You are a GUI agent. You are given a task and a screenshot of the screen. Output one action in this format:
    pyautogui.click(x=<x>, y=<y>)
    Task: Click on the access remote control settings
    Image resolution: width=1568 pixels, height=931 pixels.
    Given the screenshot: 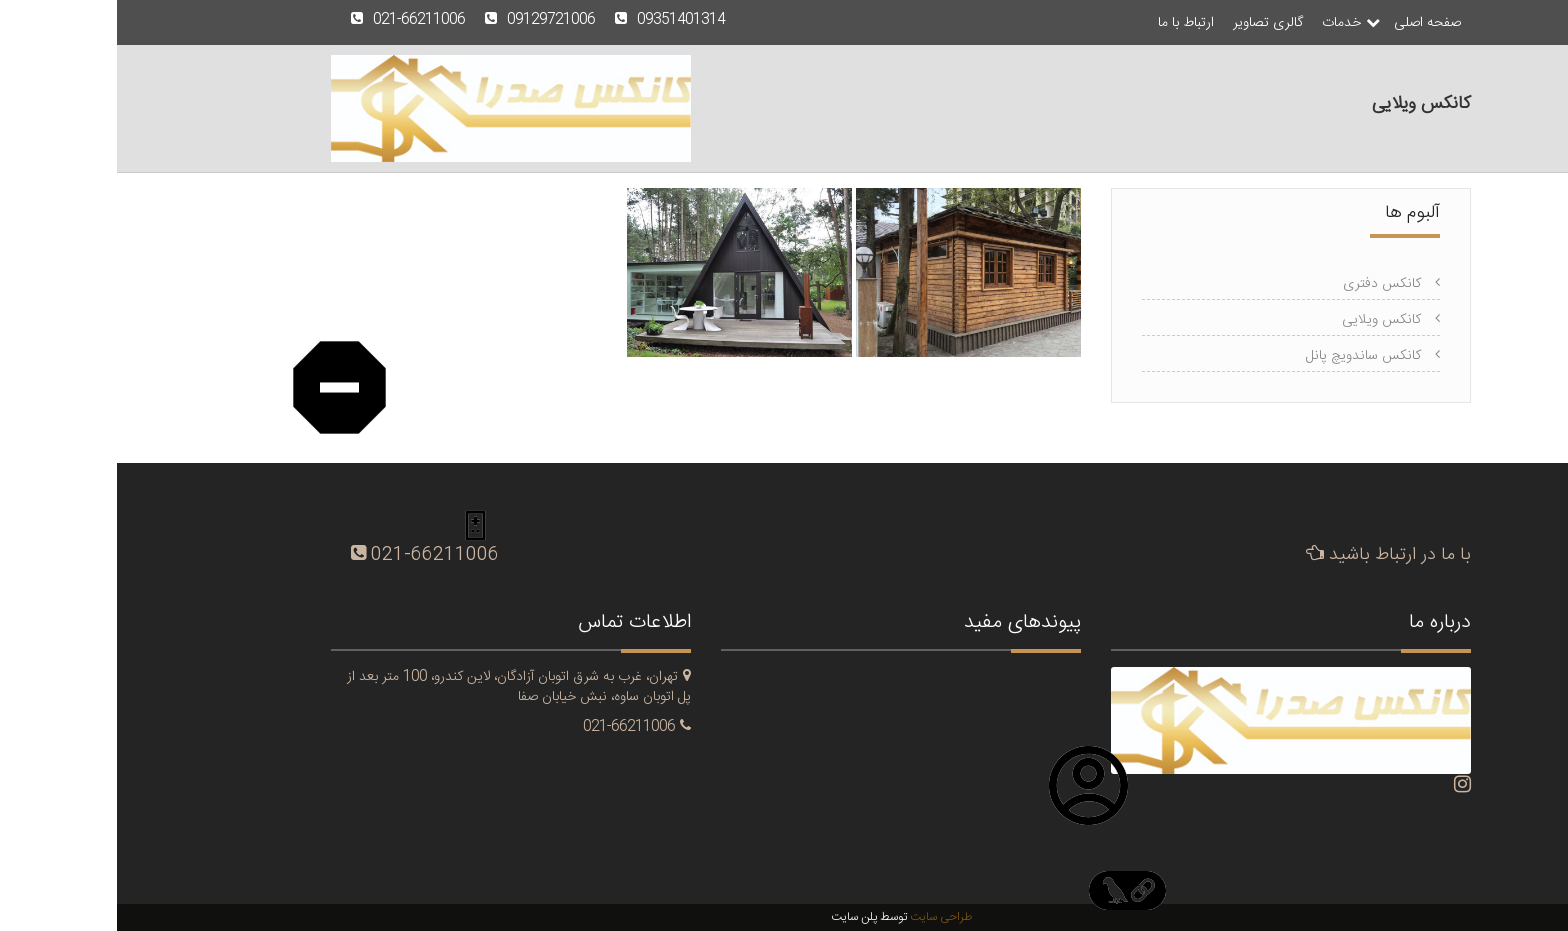 What is the action you would take?
    pyautogui.click(x=475, y=525)
    